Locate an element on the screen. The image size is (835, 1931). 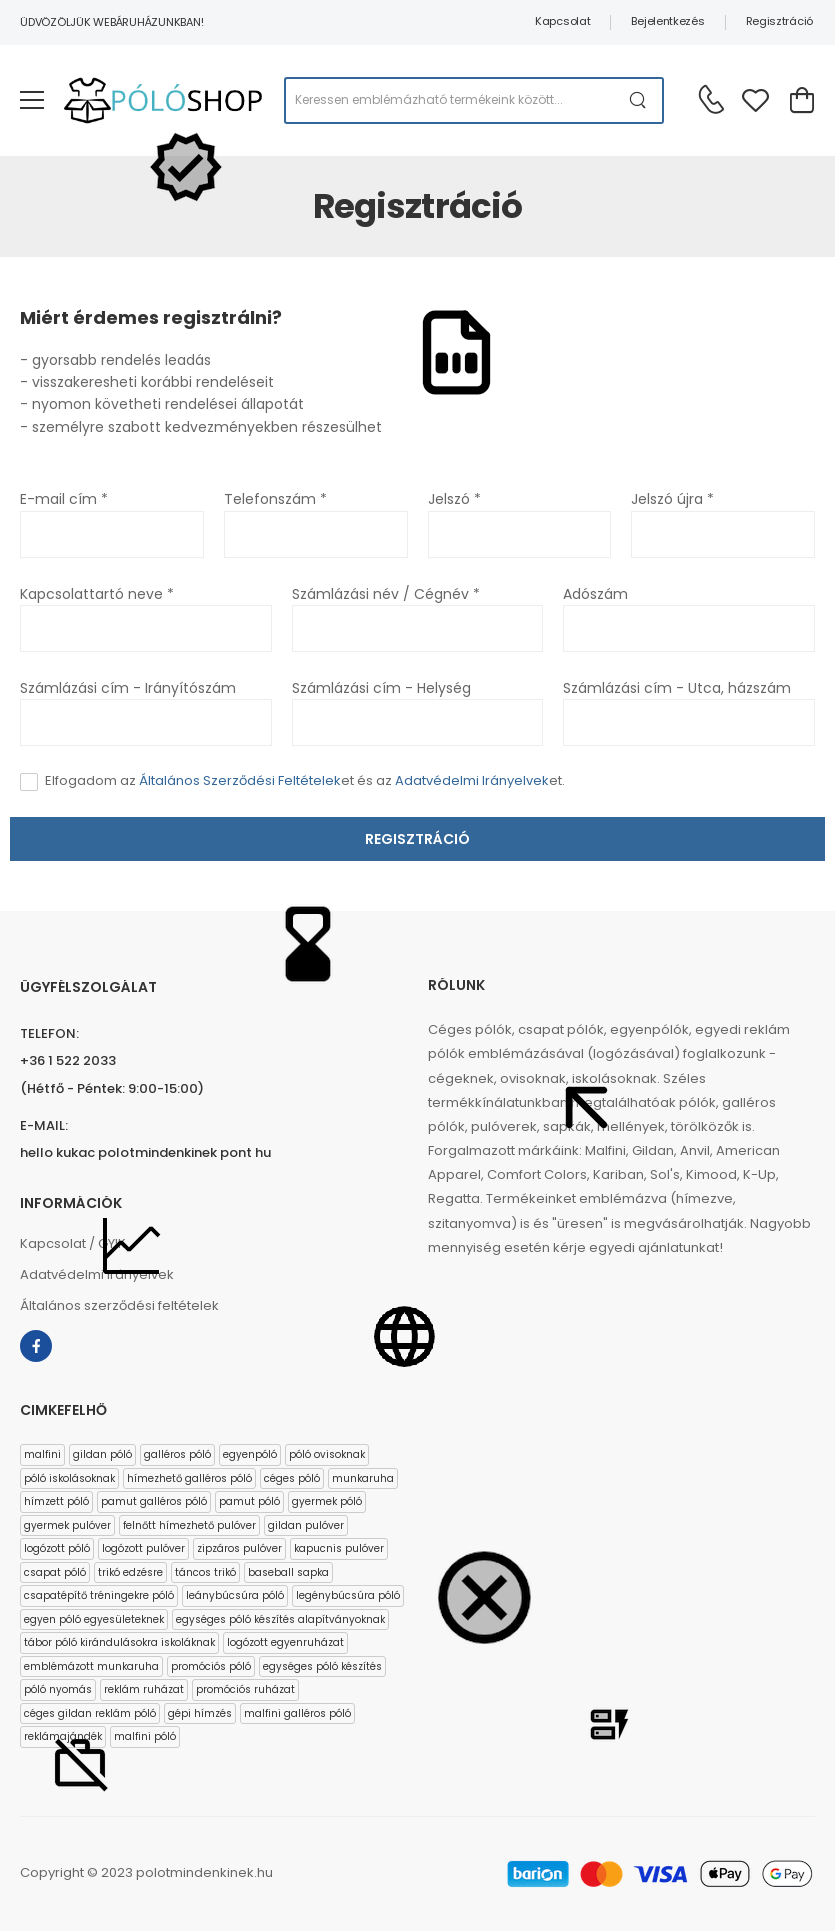
indicates a verified account or profile is located at coordinates (186, 167).